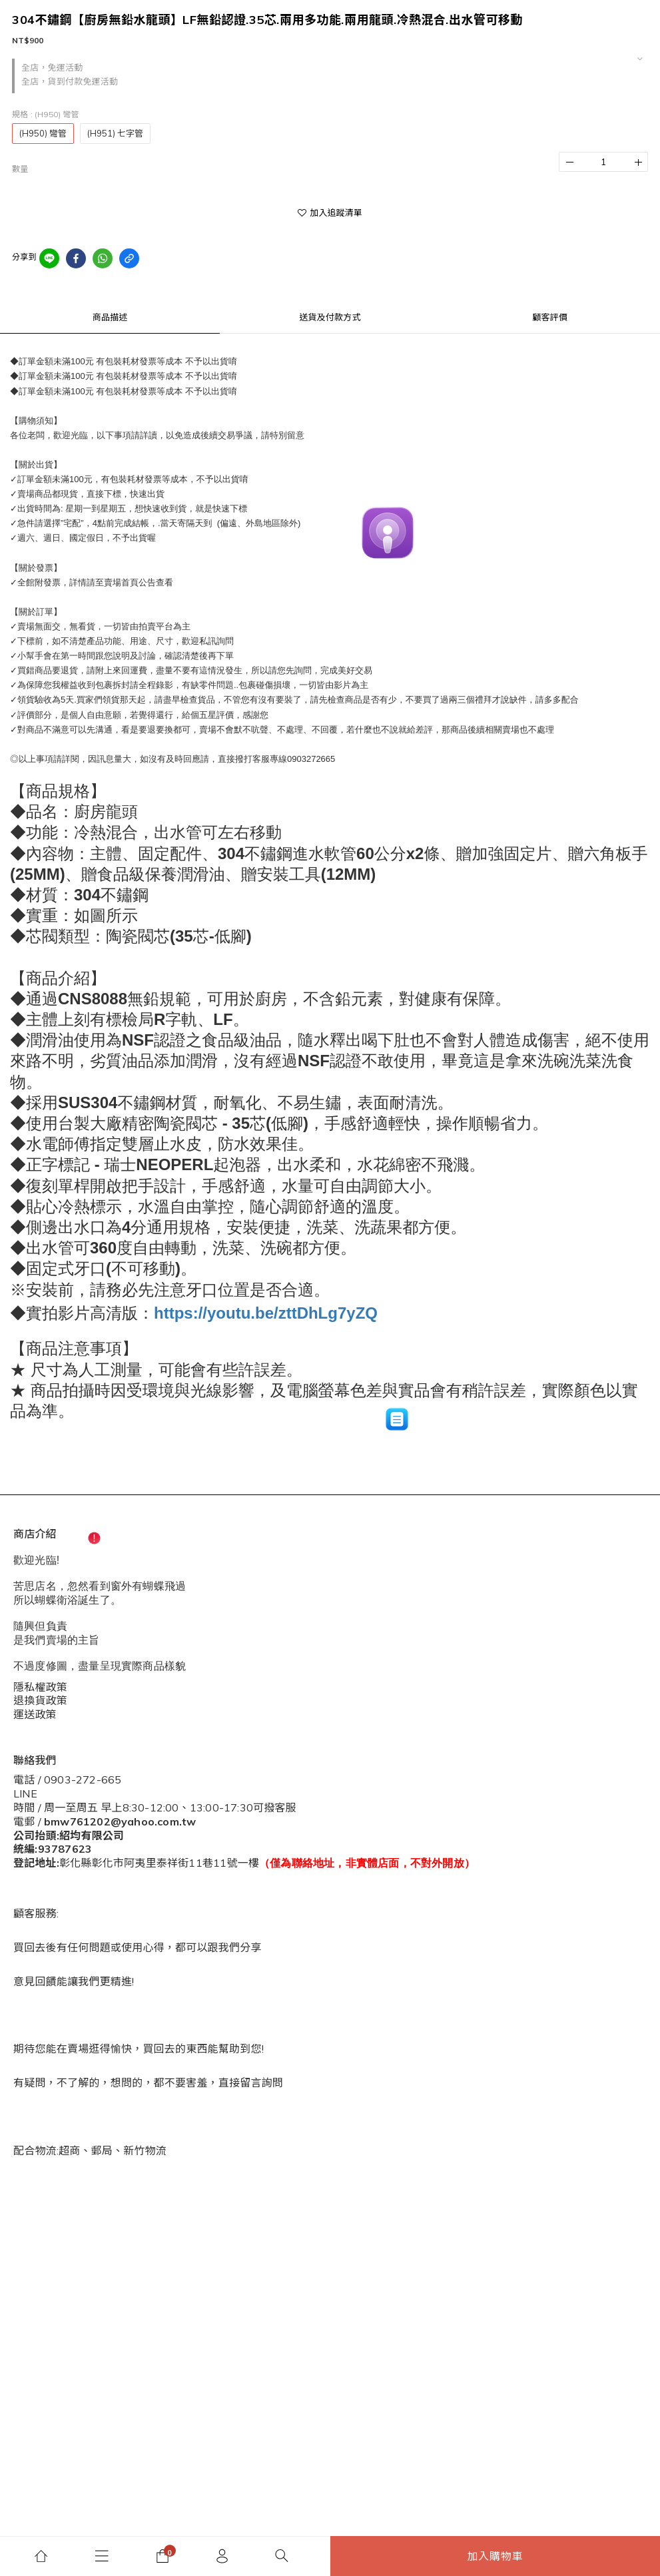 The width and height of the screenshot is (660, 2576). Describe the element at coordinates (397, 1419) in the screenshot. I see `open notes or documents app` at that location.